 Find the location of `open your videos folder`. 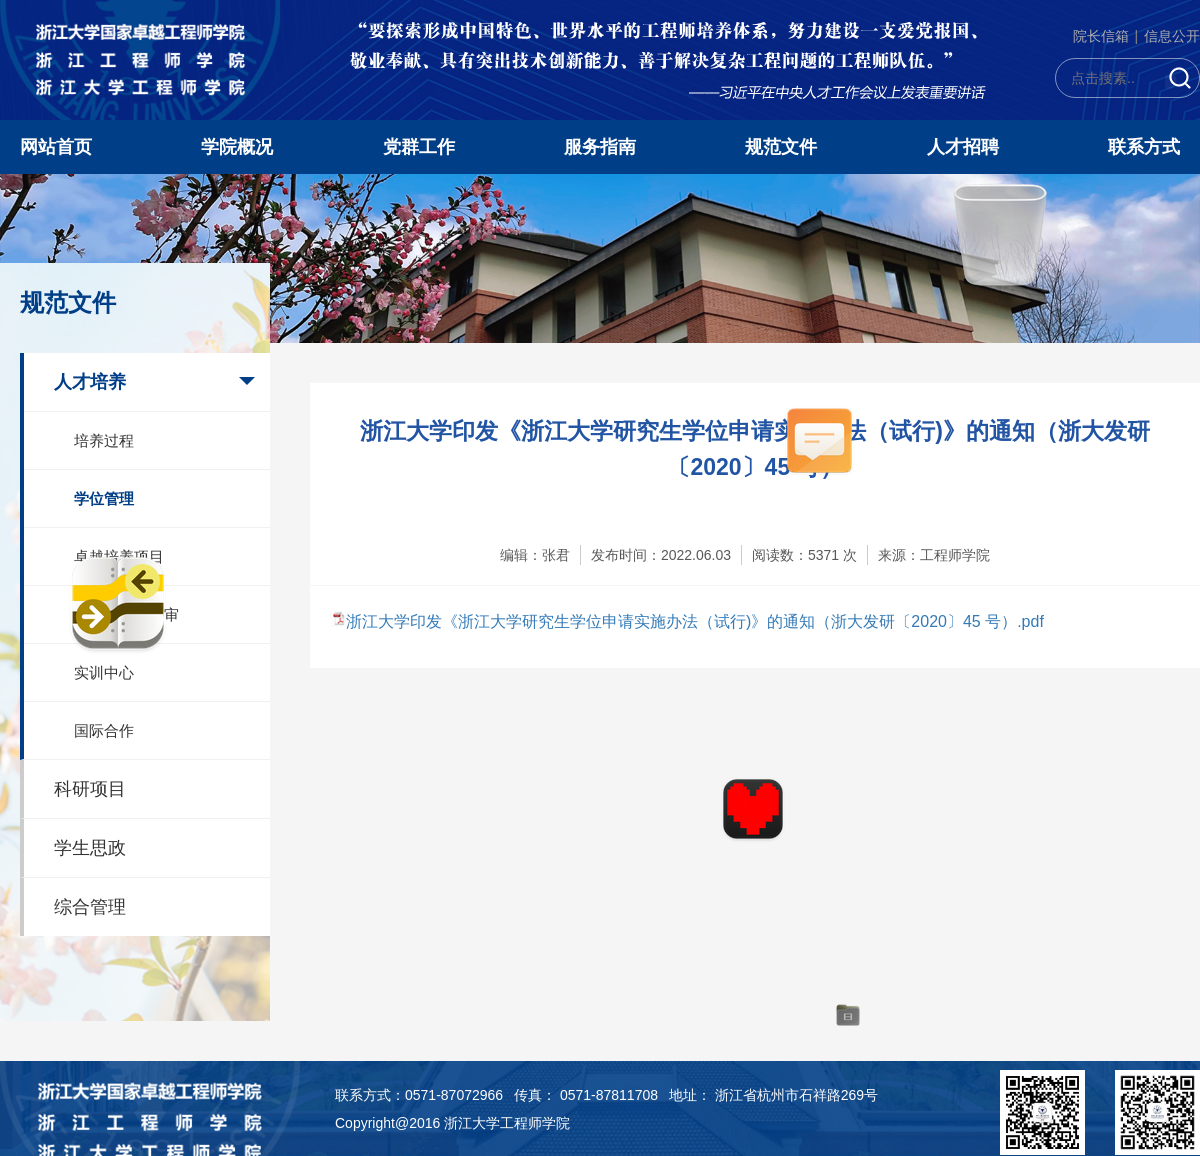

open your videos folder is located at coordinates (848, 1015).